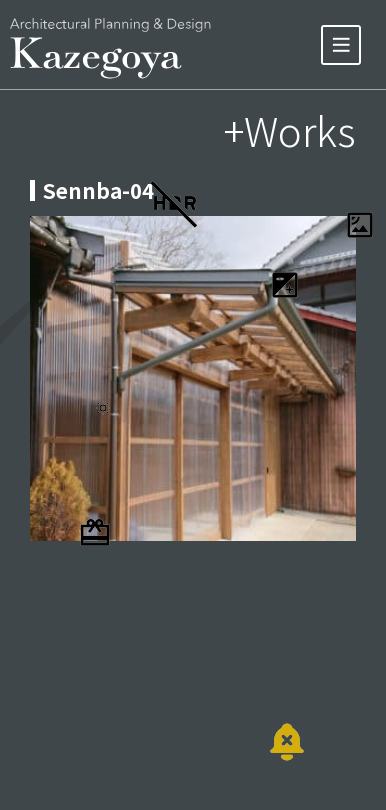 The height and width of the screenshot is (810, 386). Describe the element at coordinates (287, 742) in the screenshot. I see `dismiss or clear notifications` at that location.